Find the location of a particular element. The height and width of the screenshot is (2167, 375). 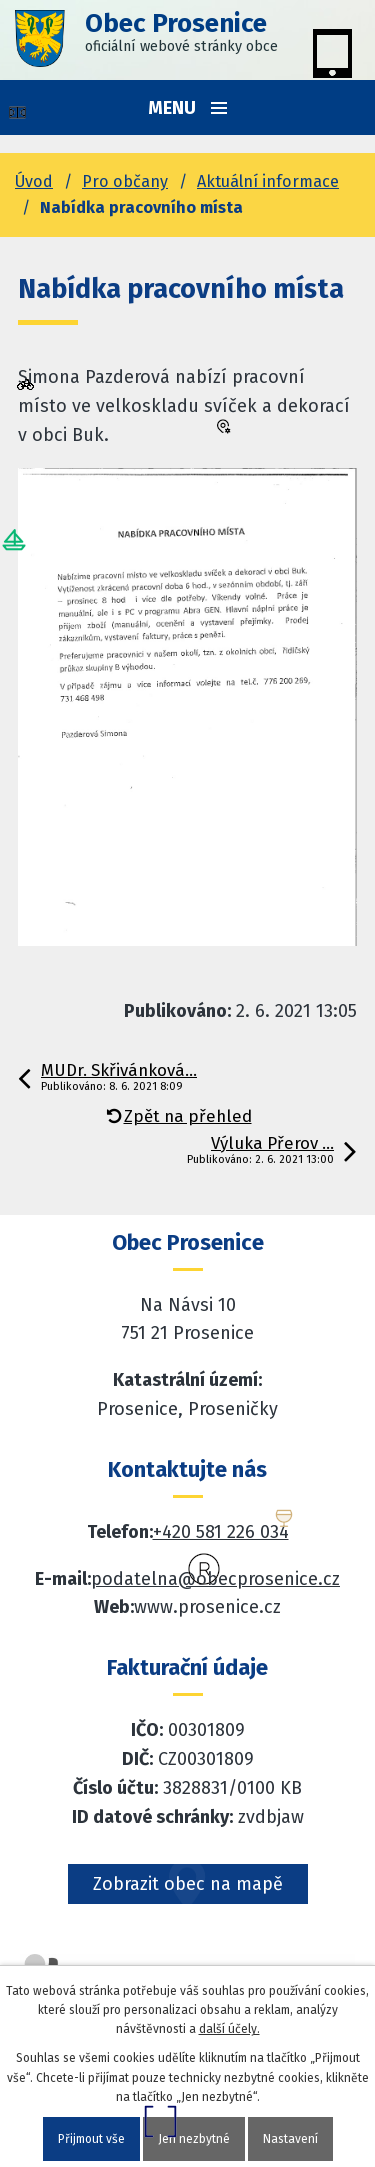

indicates registered trademark status is located at coordinates (204, 1569).